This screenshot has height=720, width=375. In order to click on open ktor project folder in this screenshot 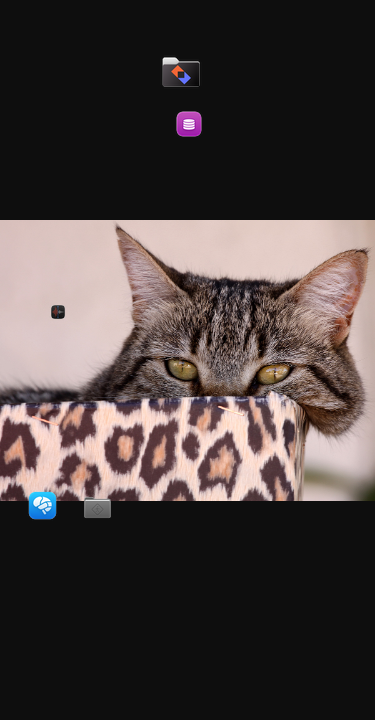, I will do `click(181, 73)`.